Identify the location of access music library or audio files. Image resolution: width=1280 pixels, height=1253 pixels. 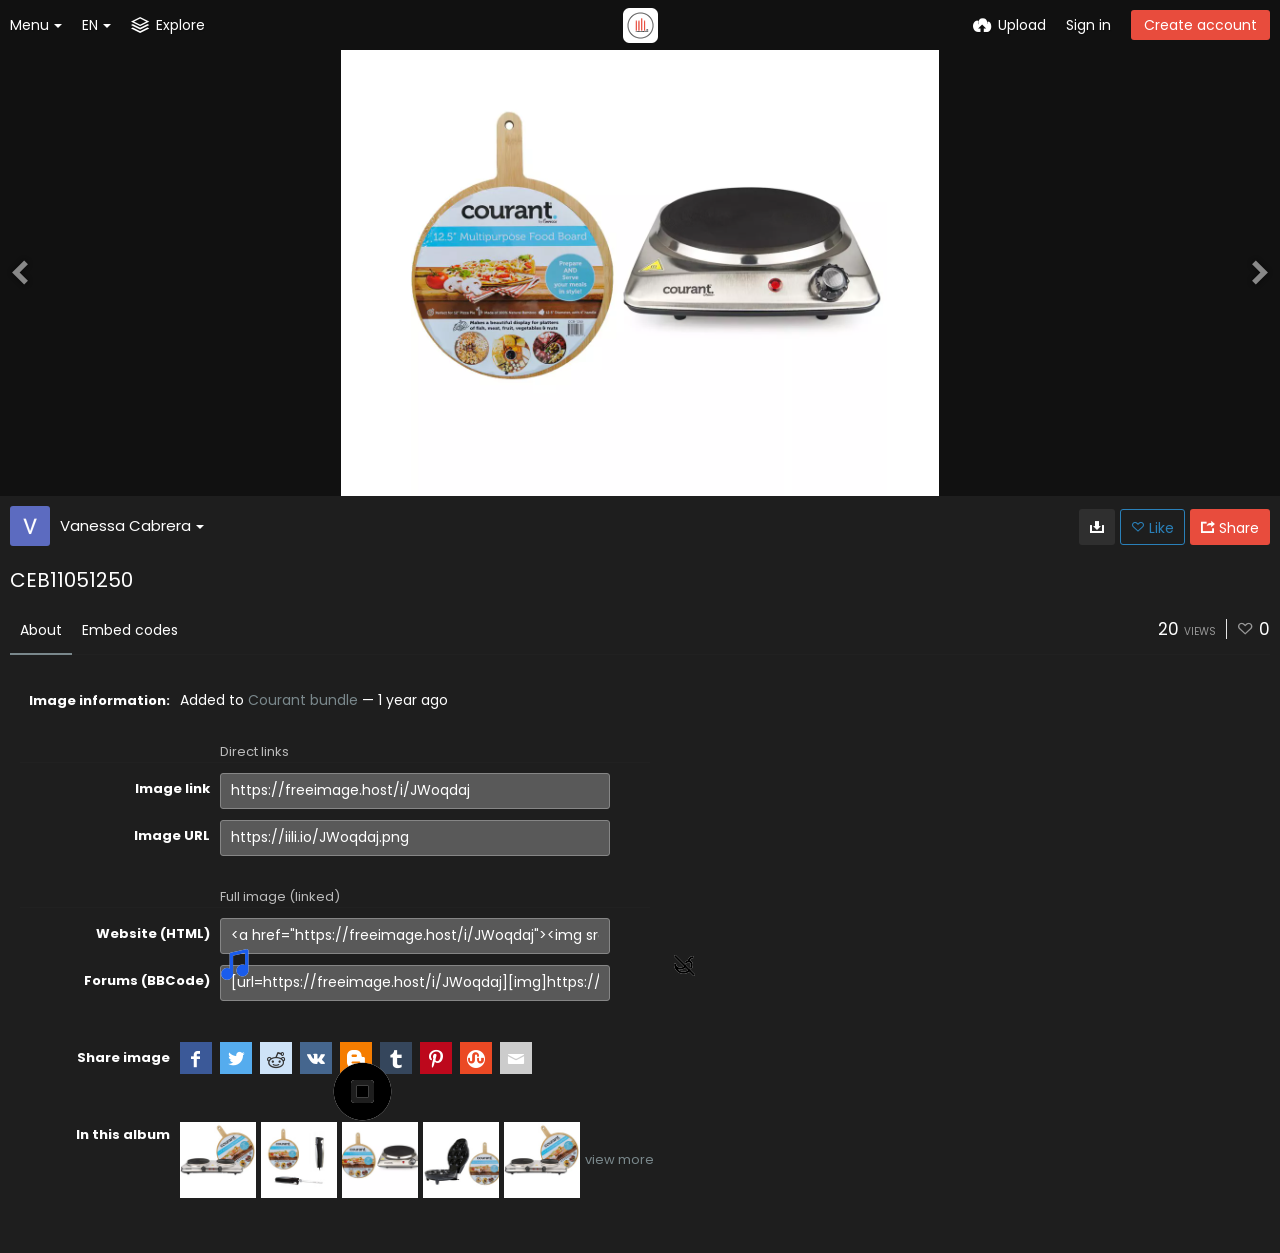
(236, 964).